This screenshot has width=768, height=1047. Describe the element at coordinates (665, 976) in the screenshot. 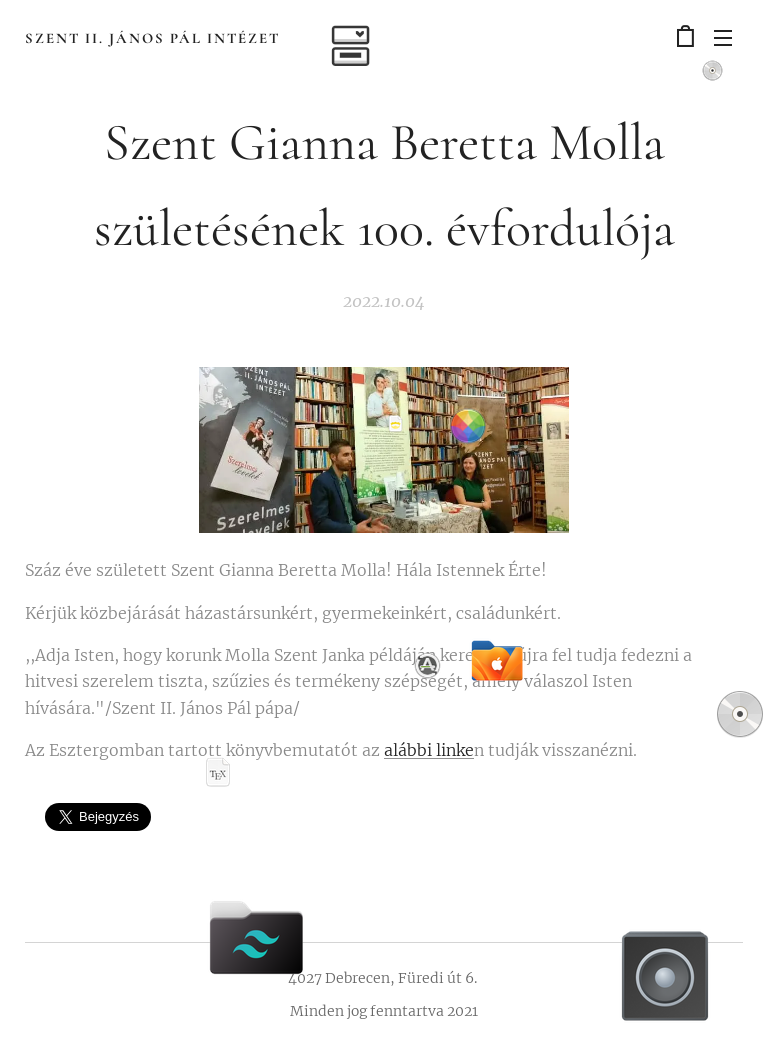

I see `access sound and audio settings` at that location.